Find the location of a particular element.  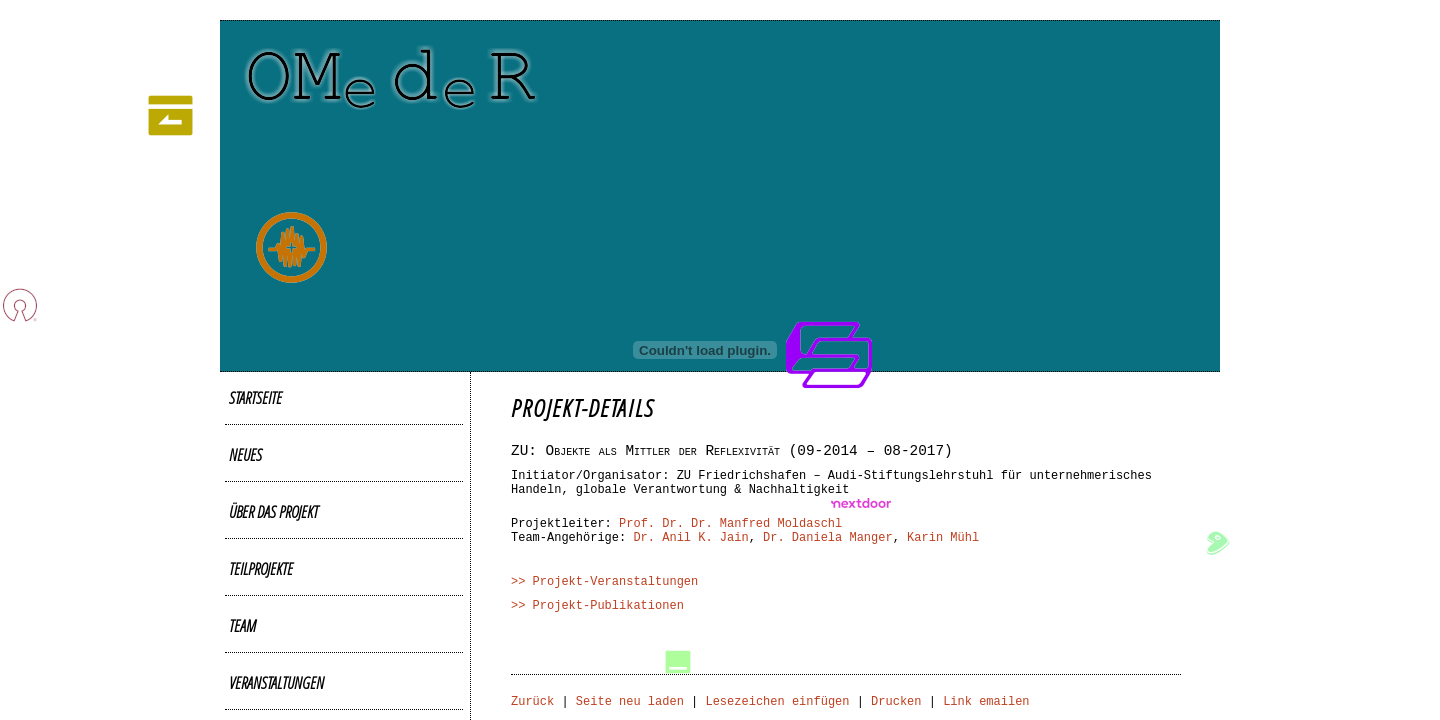

switch to bottom panel layout is located at coordinates (678, 662).